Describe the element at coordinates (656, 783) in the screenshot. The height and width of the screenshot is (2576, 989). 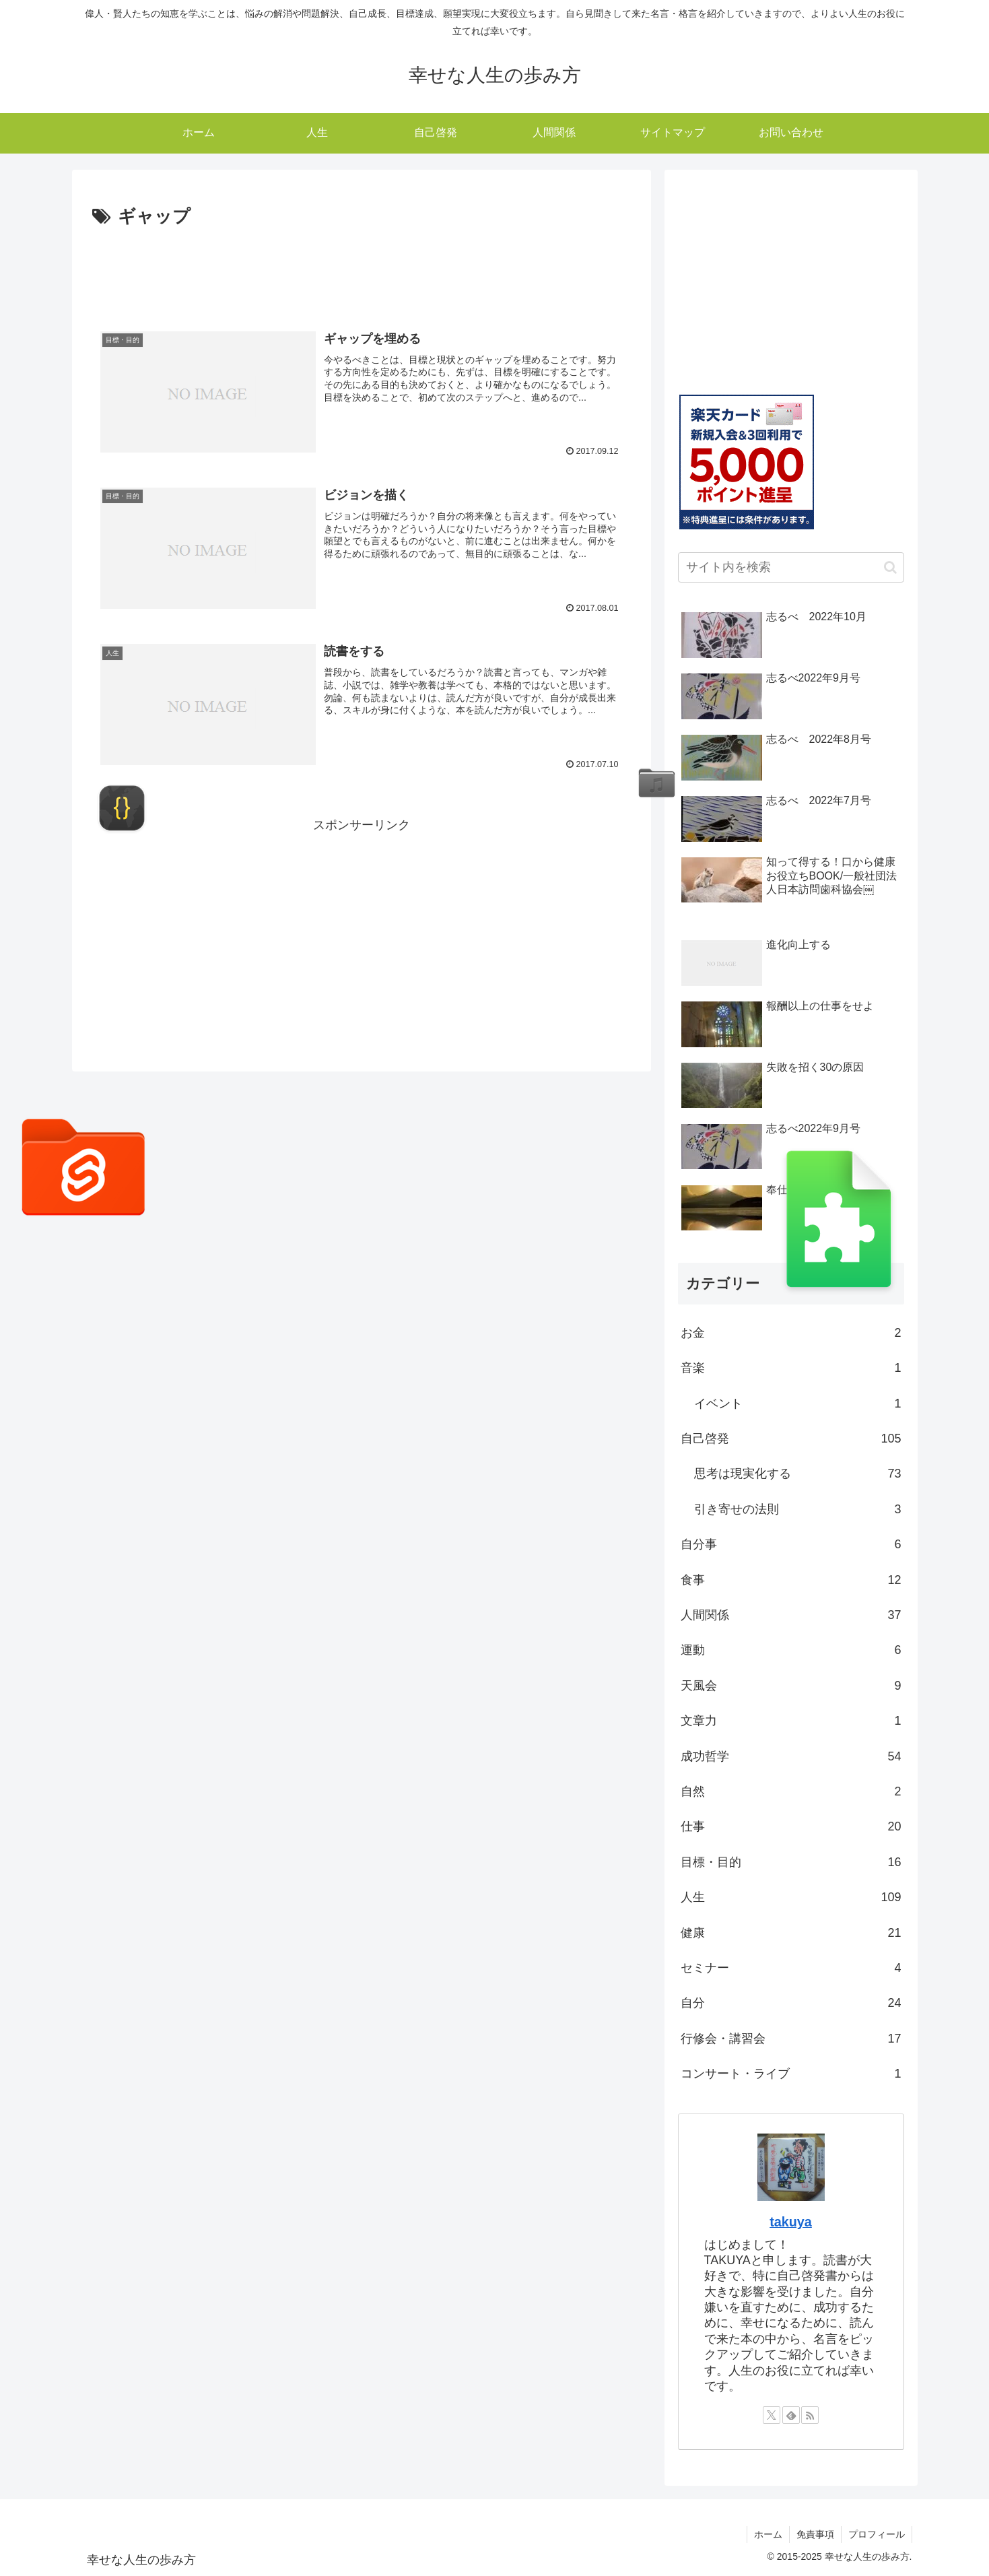
I see `open your music files folder` at that location.